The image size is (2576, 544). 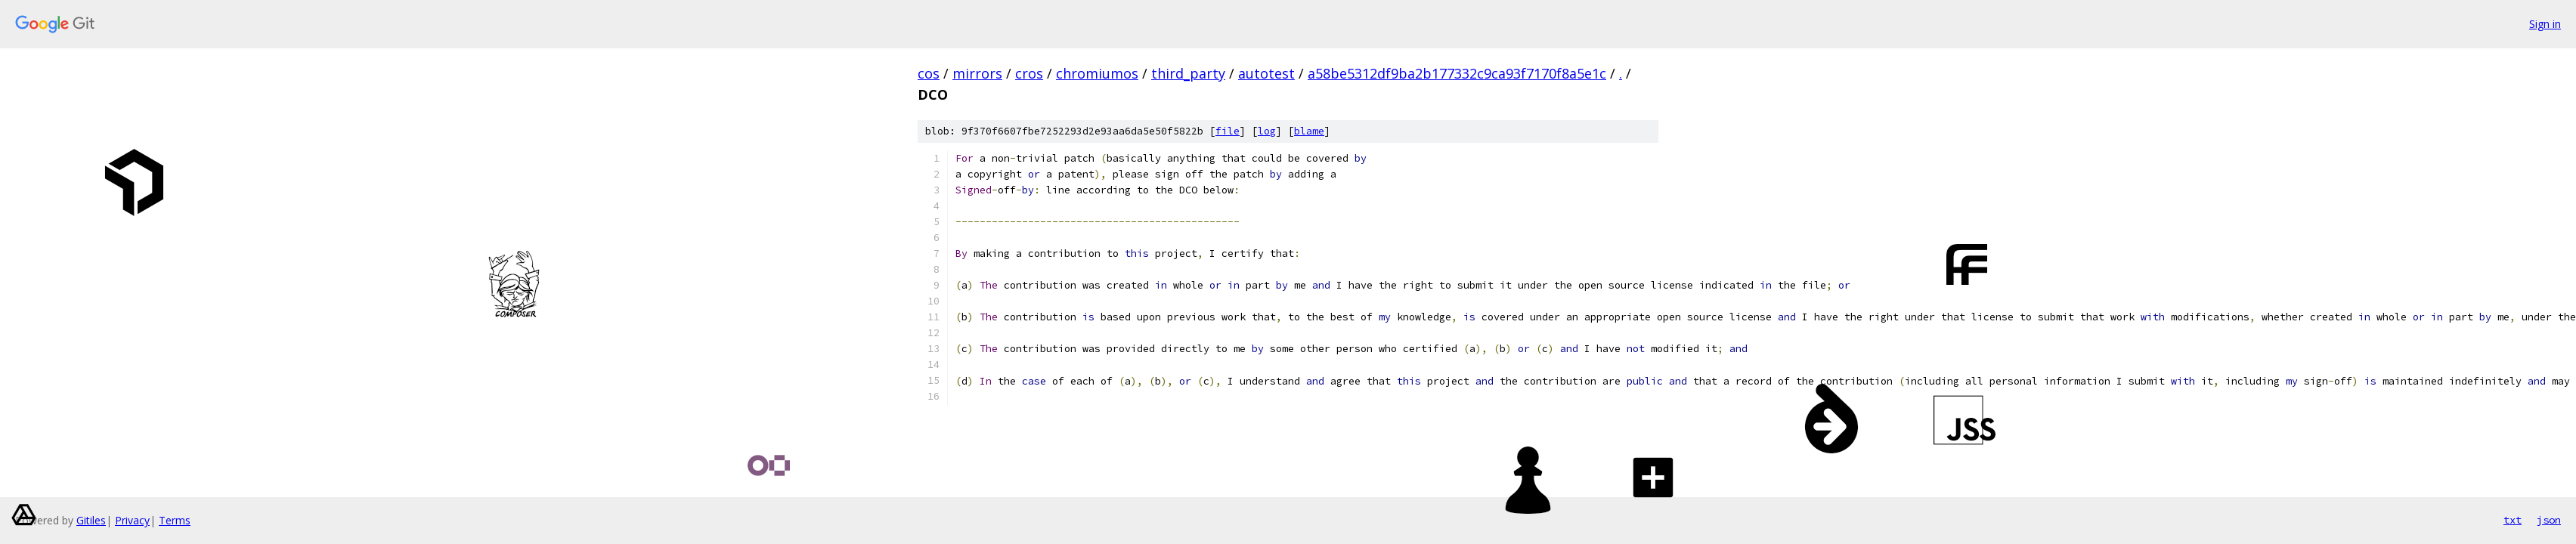 What do you see at coordinates (1528, 480) in the screenshot?
I see `open chess.com app` at bounding box center [1528, 480].